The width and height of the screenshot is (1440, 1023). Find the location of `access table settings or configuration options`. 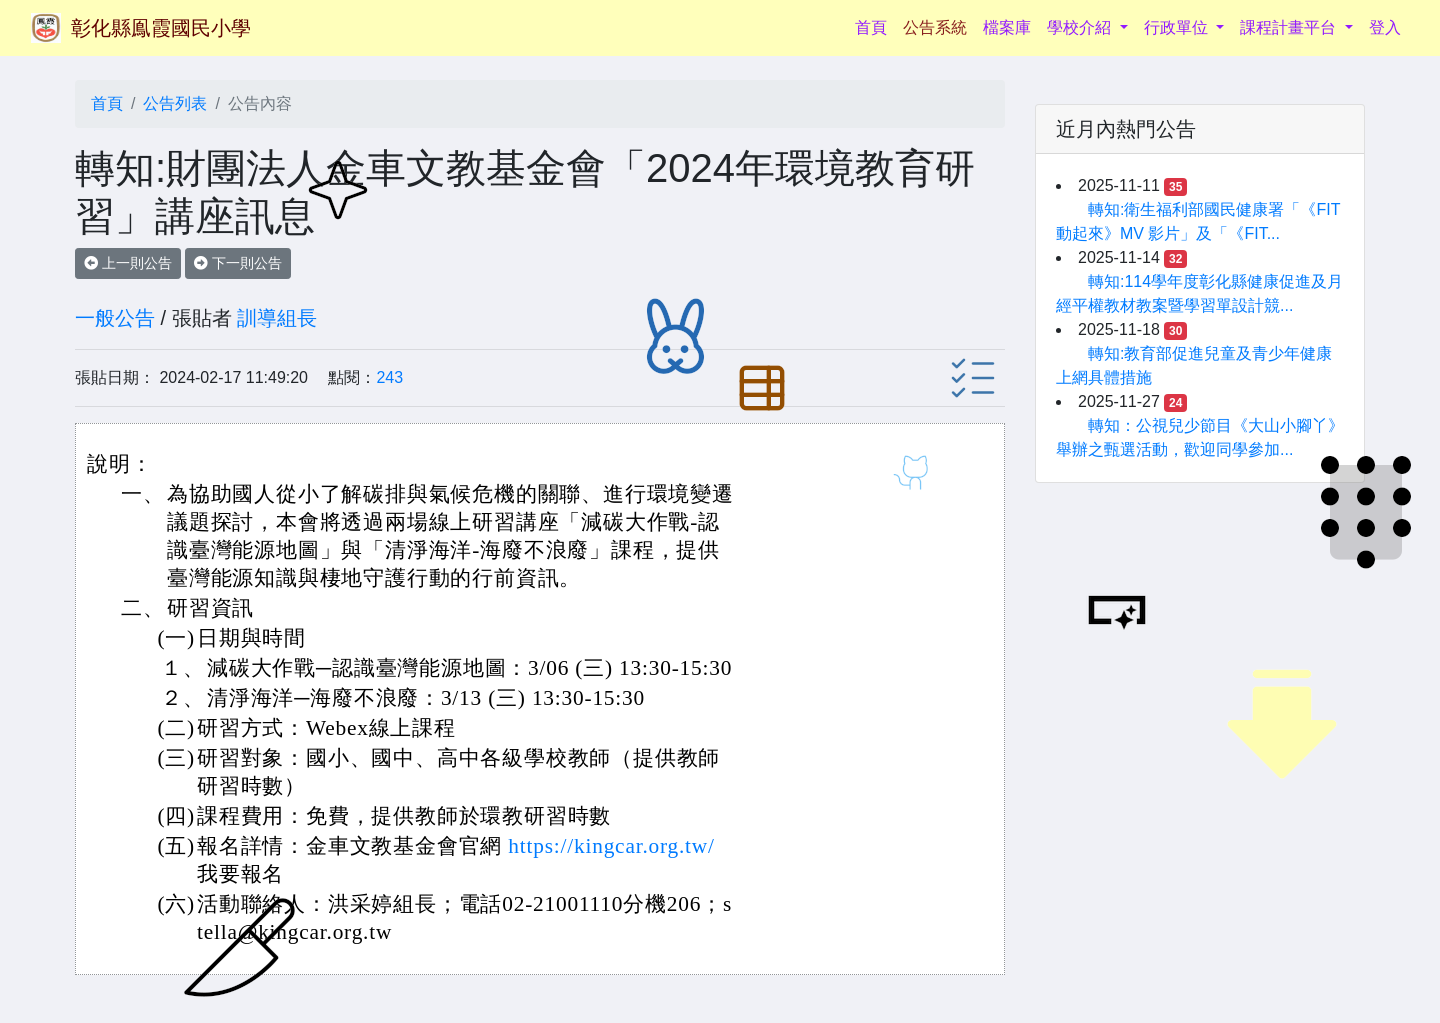

access table settings or configuration options is located at coordinates (762, 388).